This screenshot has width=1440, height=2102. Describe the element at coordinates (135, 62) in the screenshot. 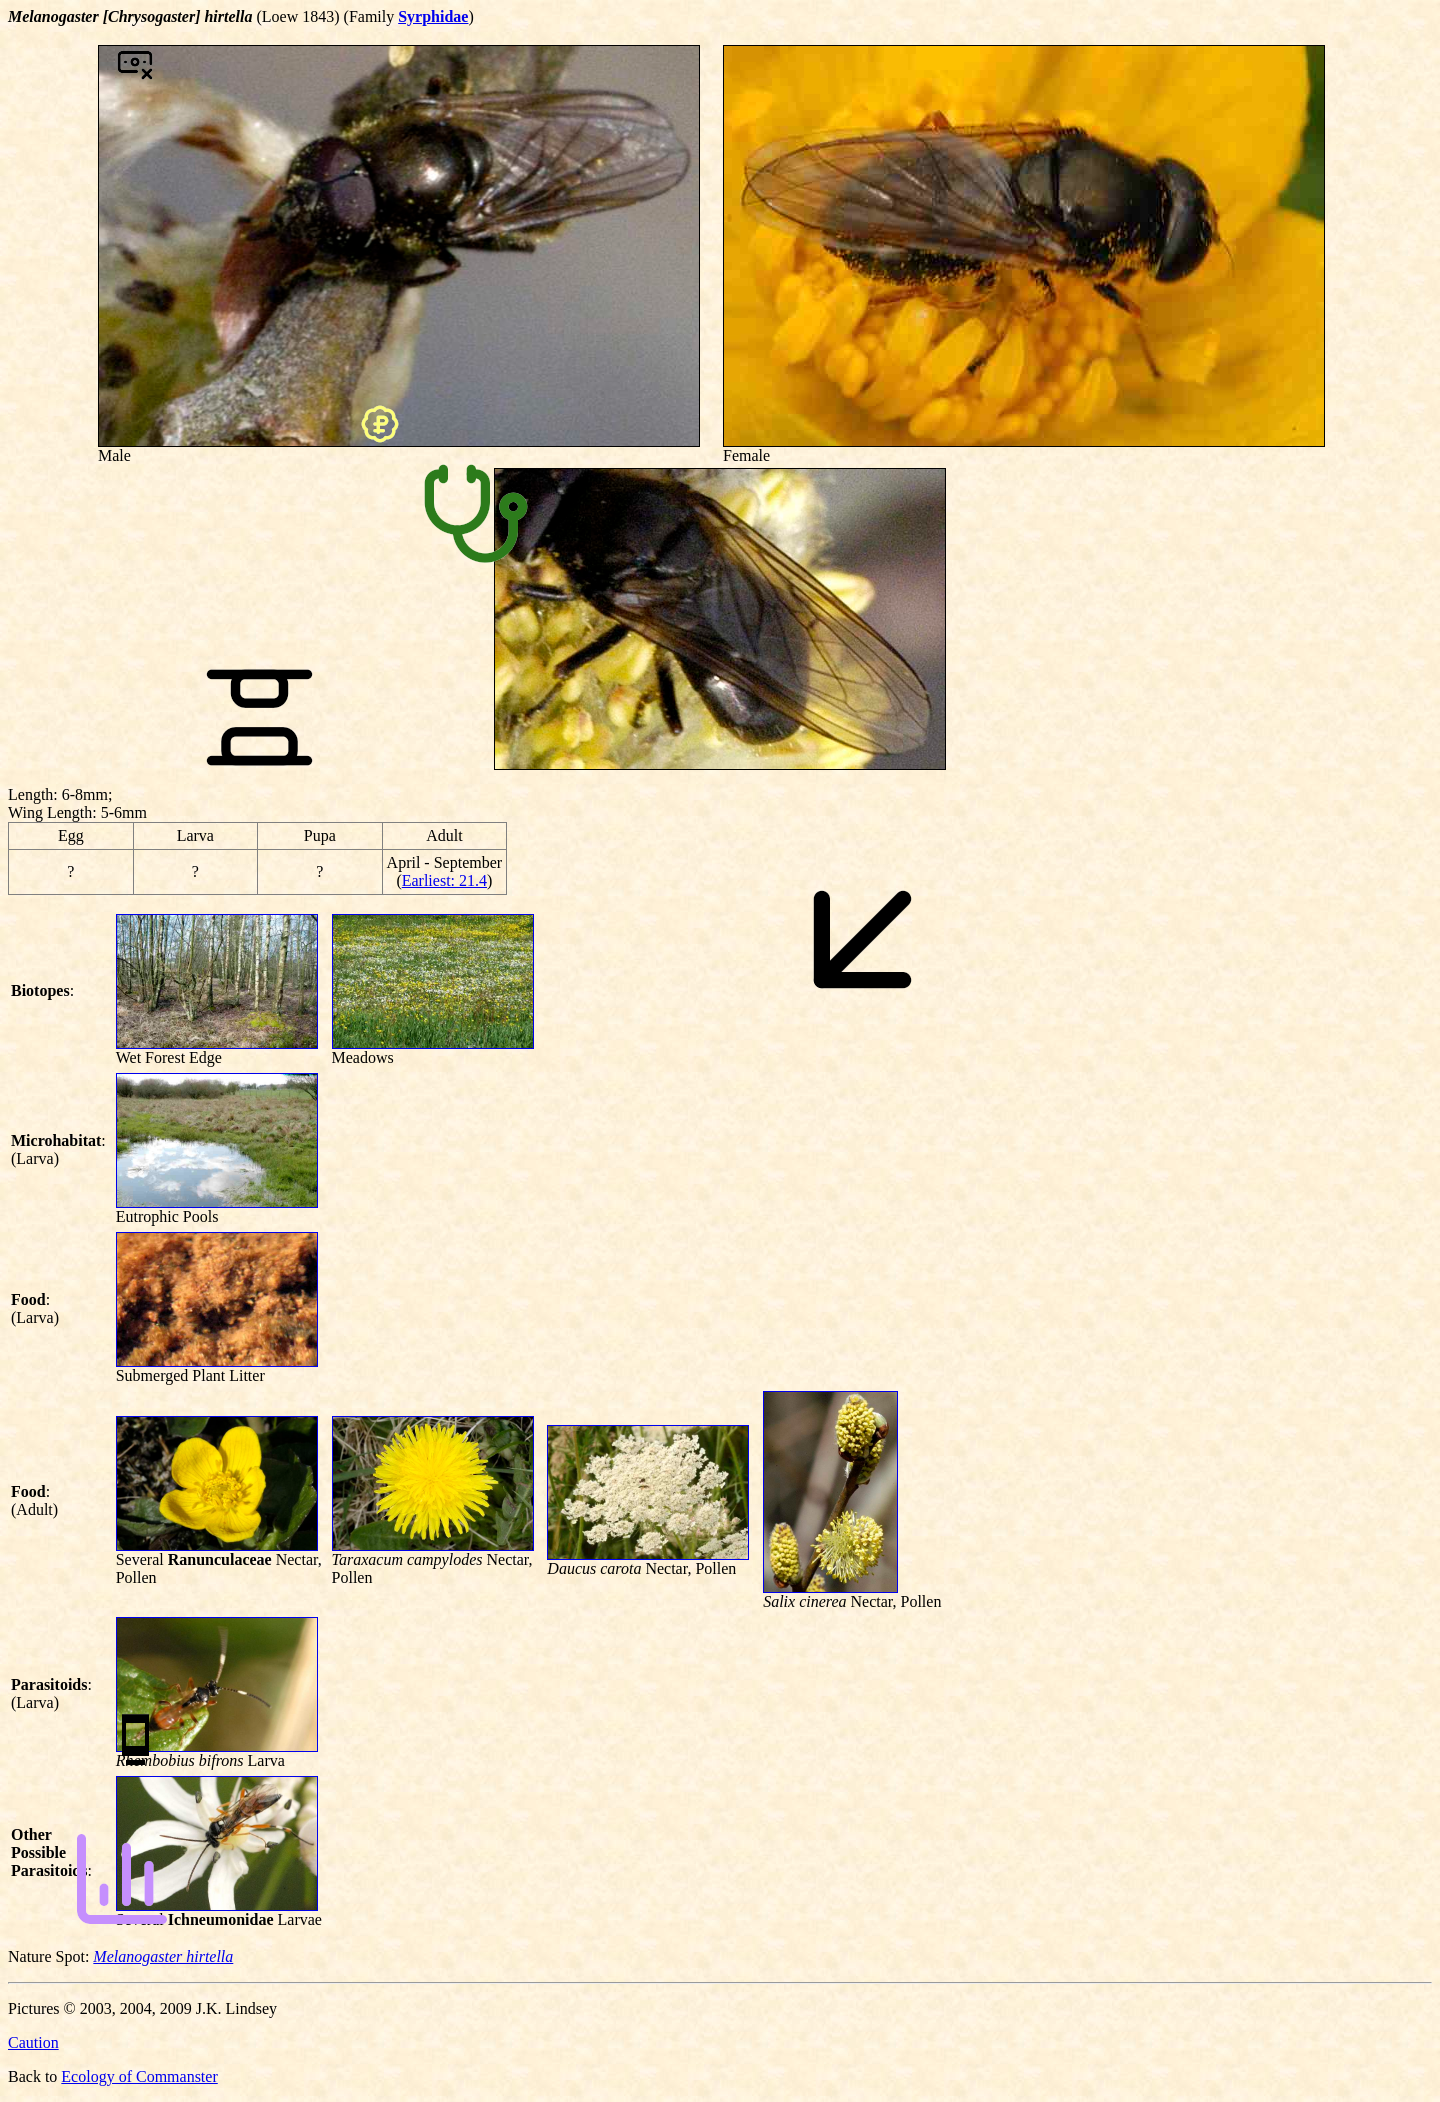

I see `payment declined or failed` at that location.